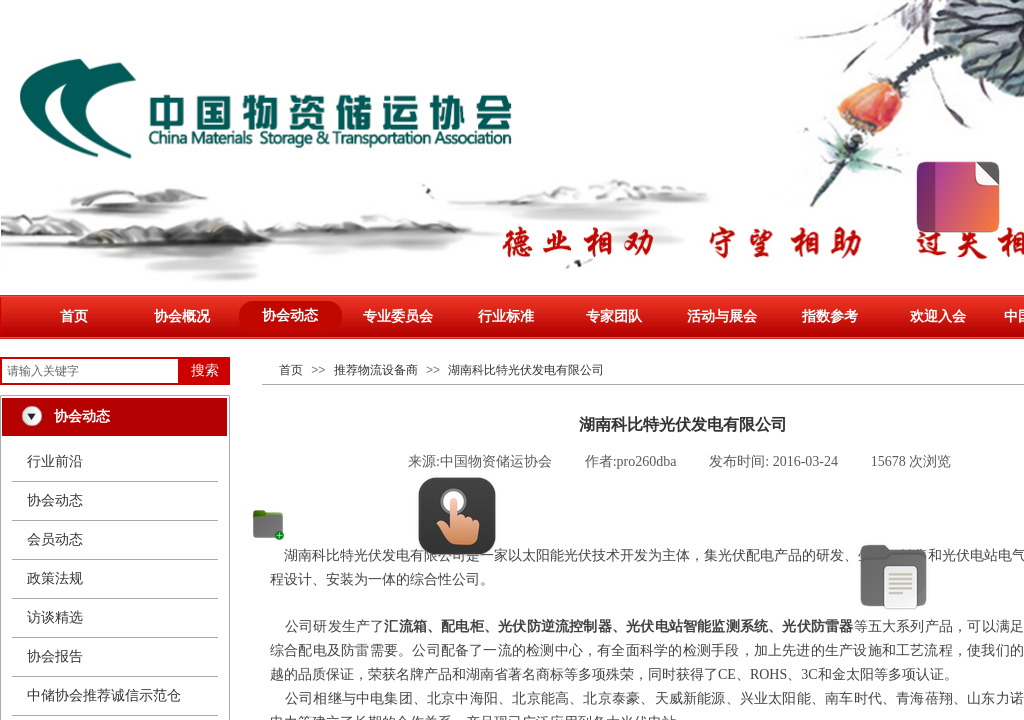 This screenshot has height=720, width=1024. I want to click on open a file from folder, so click(893, 575).